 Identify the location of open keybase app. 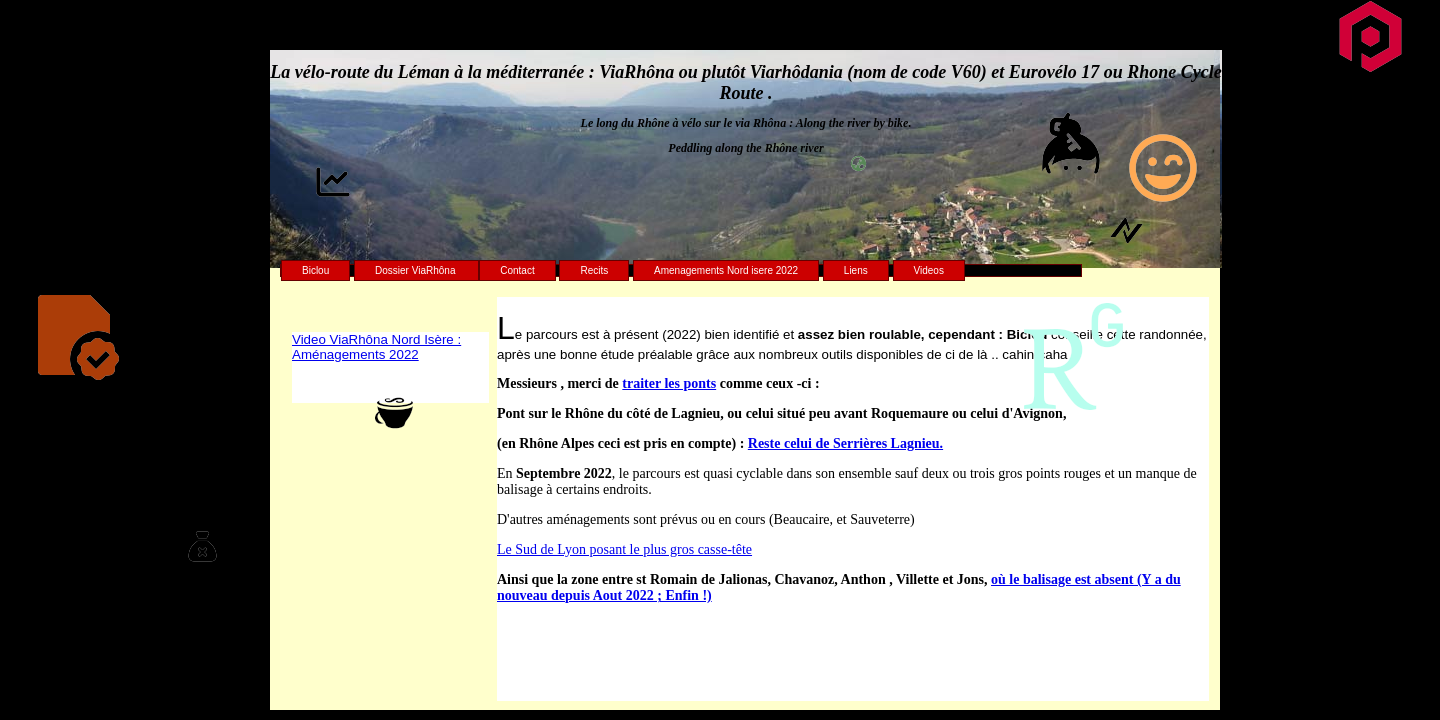
(1071, 143).